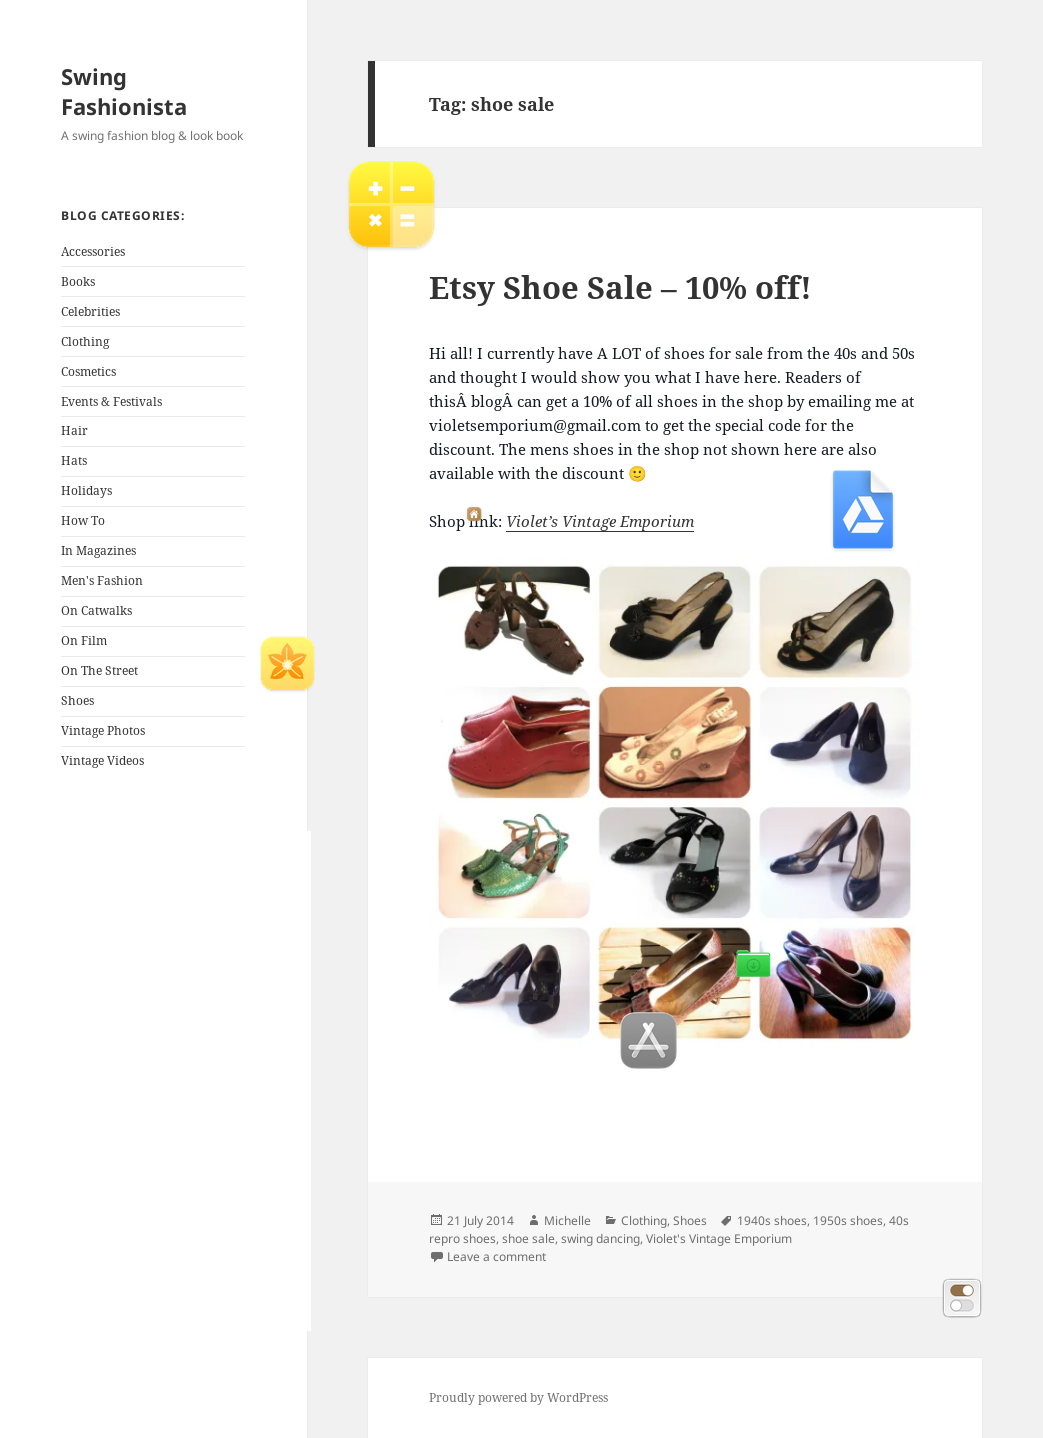 This screenshot has width=1043, height=1438. What do you see at coordinates (474, 514) in the screenshot?
I see `open homebank personal finance app` at bounding box center [474, 514].